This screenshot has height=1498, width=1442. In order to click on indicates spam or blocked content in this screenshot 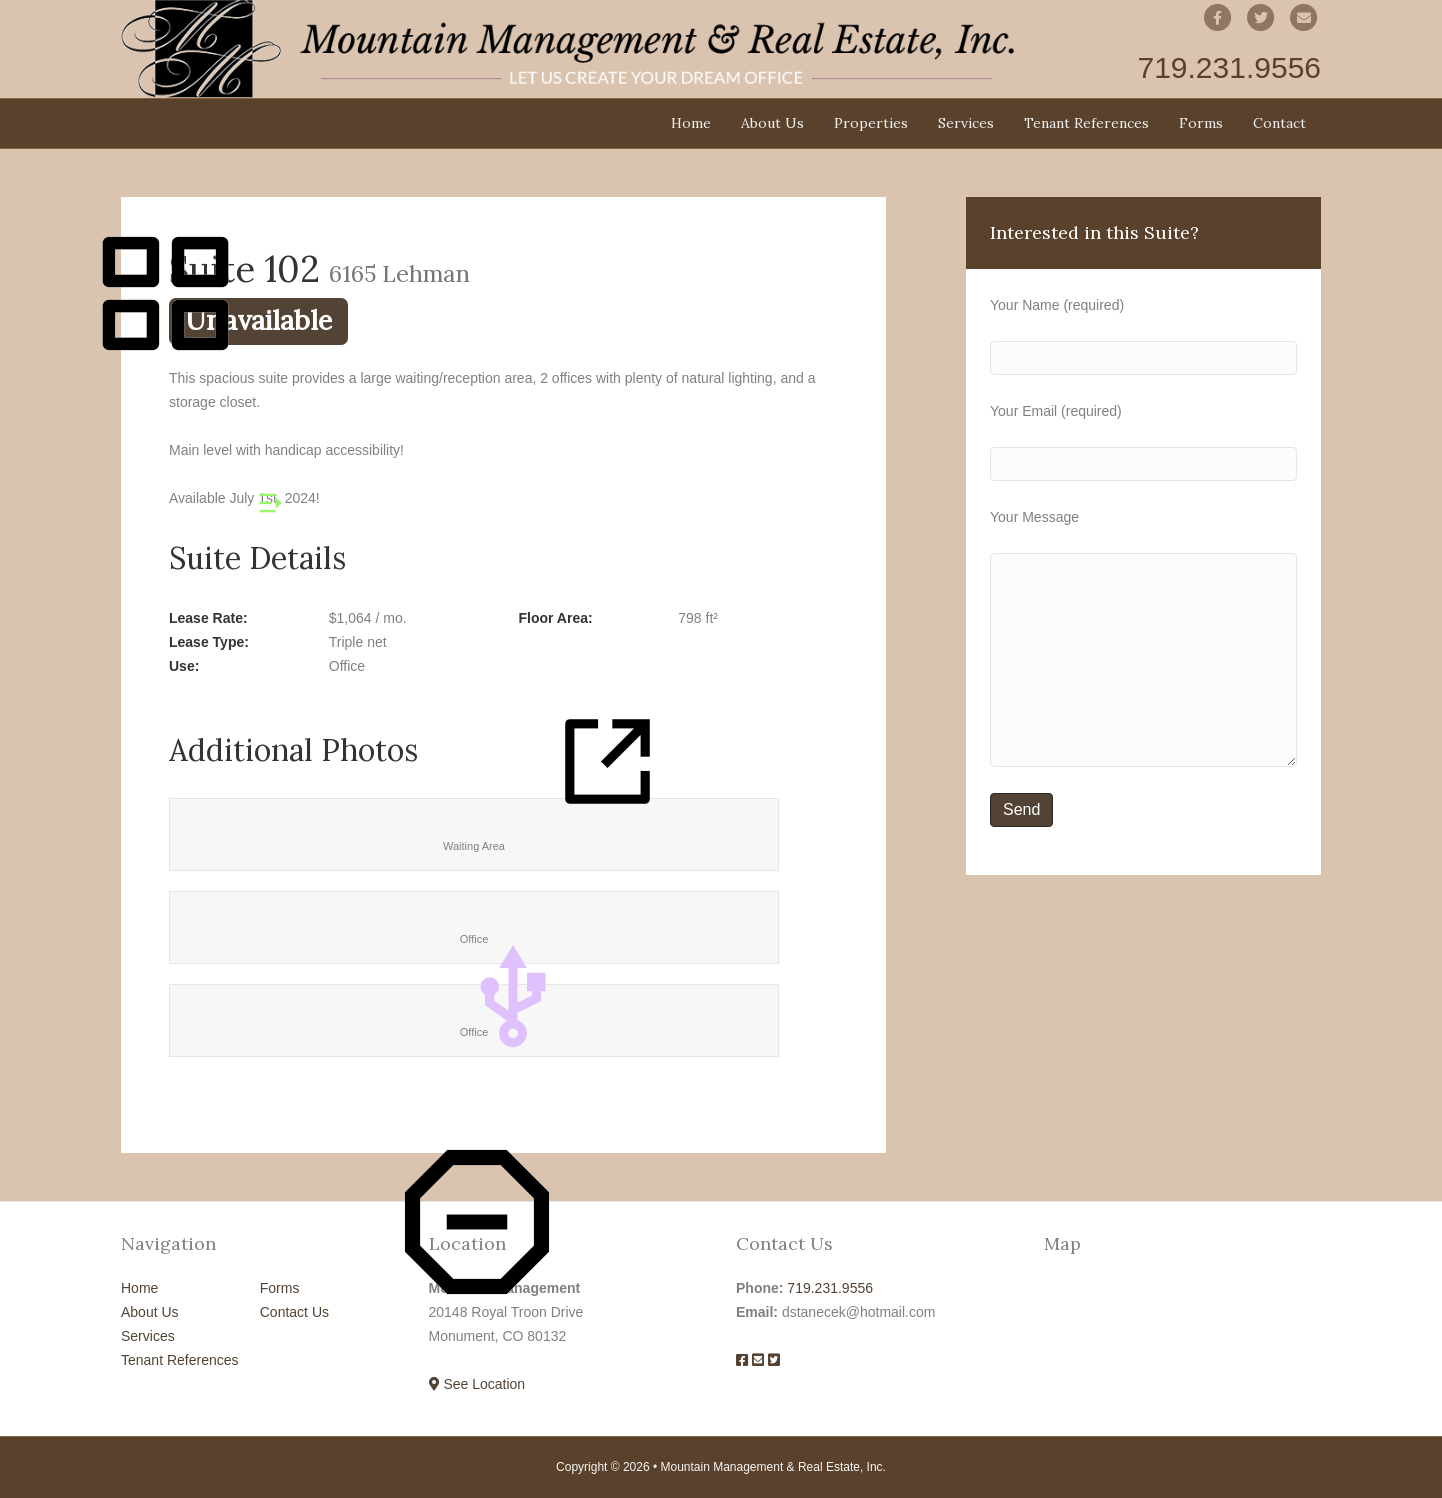, I will do `click(477, 1222)`.